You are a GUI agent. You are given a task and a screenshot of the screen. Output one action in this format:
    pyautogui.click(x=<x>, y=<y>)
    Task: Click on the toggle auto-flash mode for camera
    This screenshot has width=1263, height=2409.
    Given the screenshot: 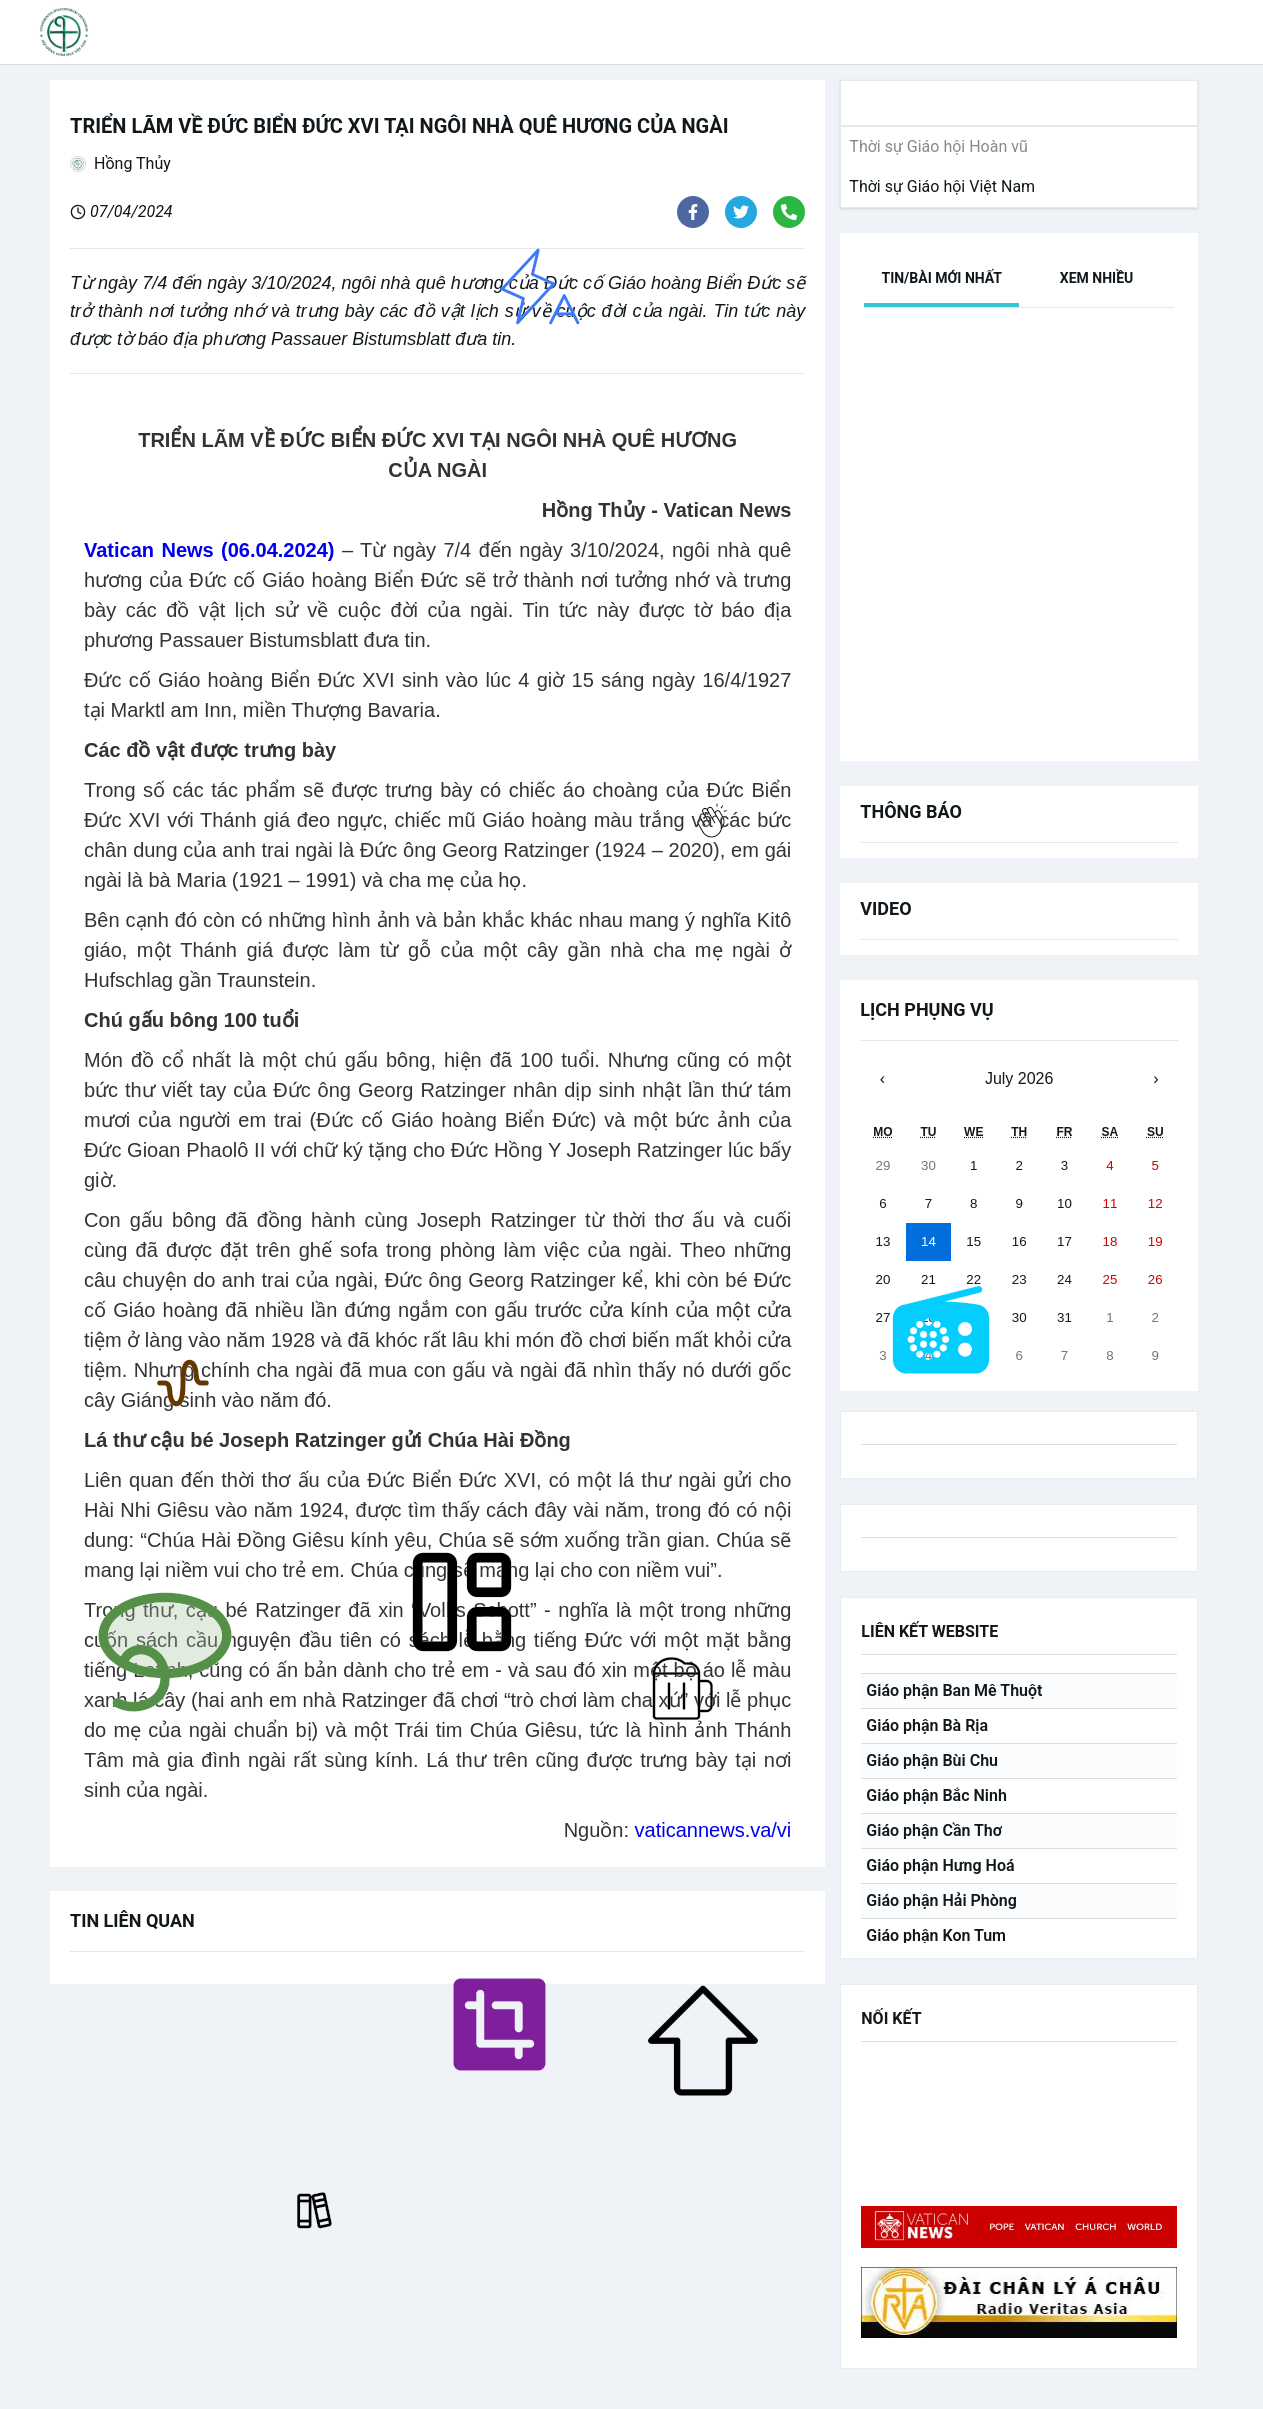 What is the action you would take?
    pyautogui.click(x=538, y=289)
    